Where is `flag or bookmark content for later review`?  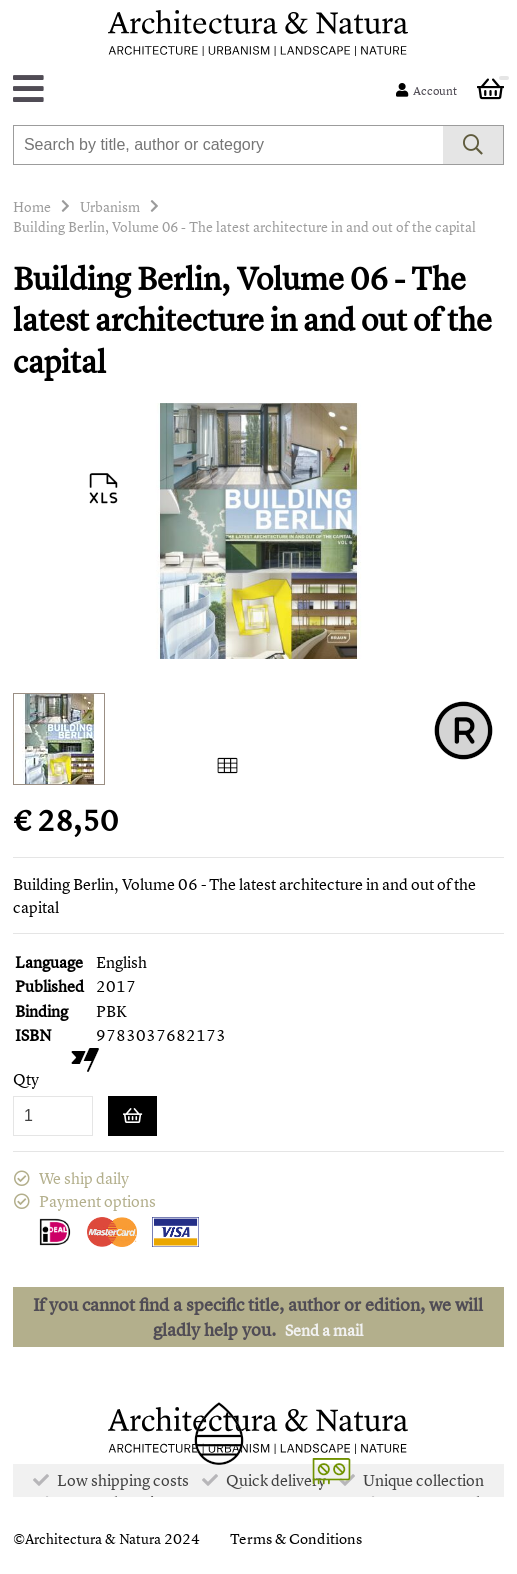 flag or bookmark content for later review is located at coordinates (85, 1059).